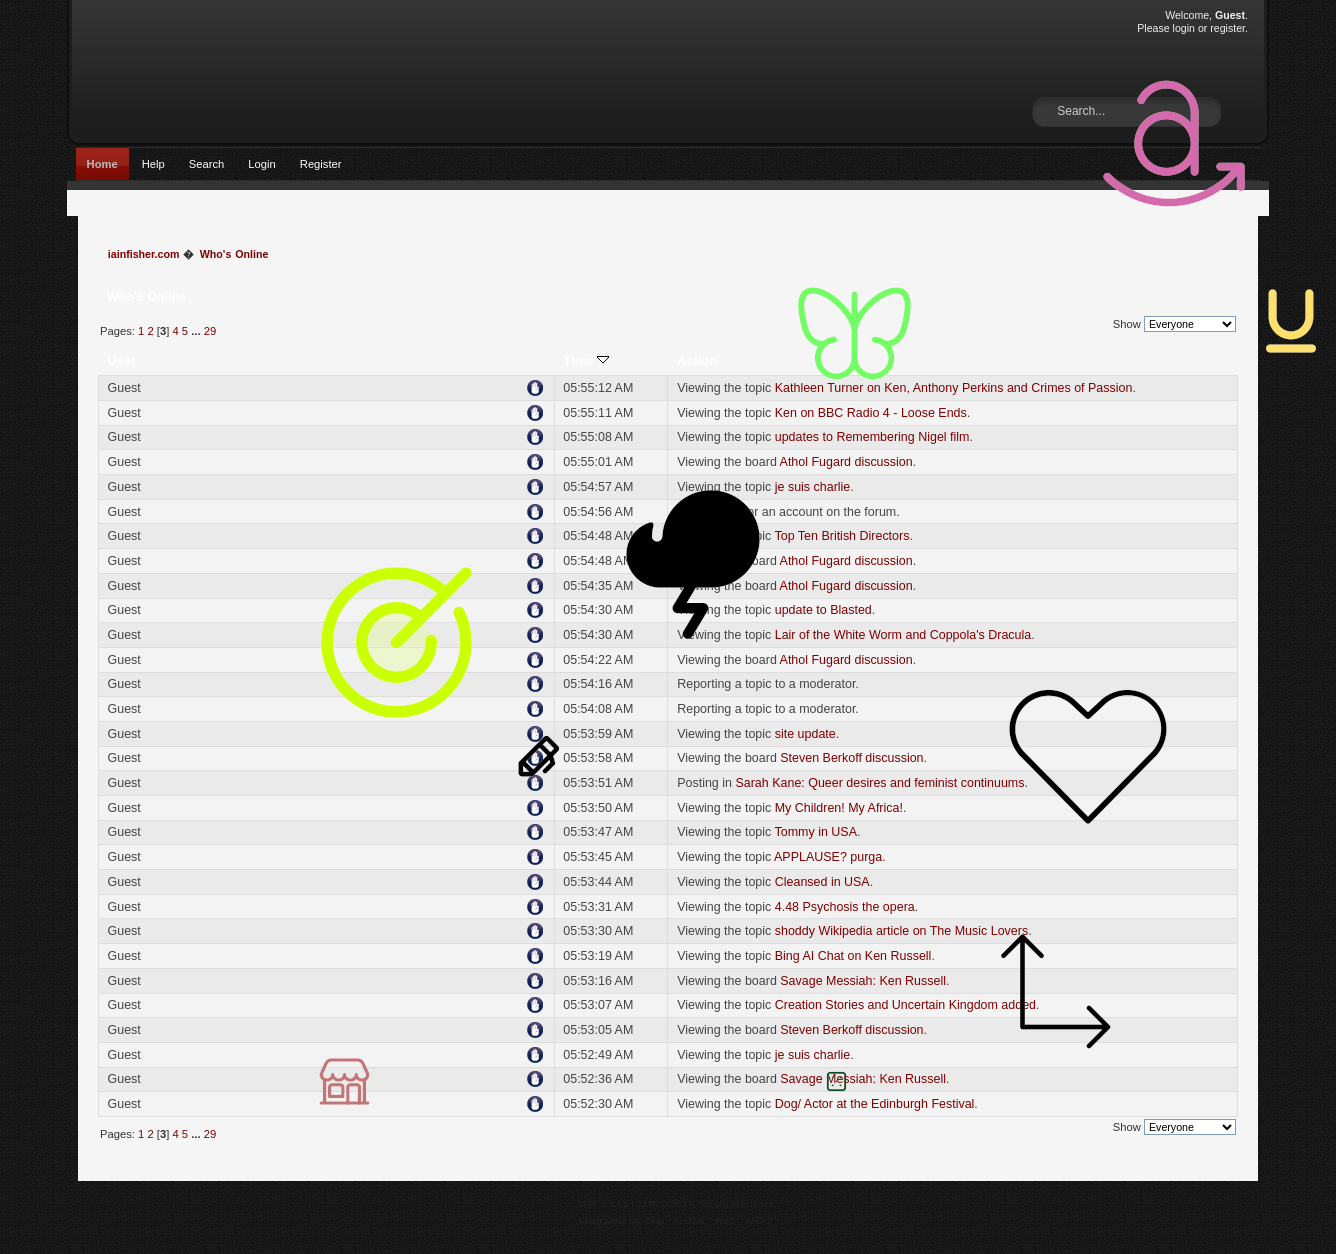 Image resolution: width=1336 pixels, height=1254 pixels. Describe the element at coordinates (396, 642) in the screenshot. I see `set a goal or target` at that location.